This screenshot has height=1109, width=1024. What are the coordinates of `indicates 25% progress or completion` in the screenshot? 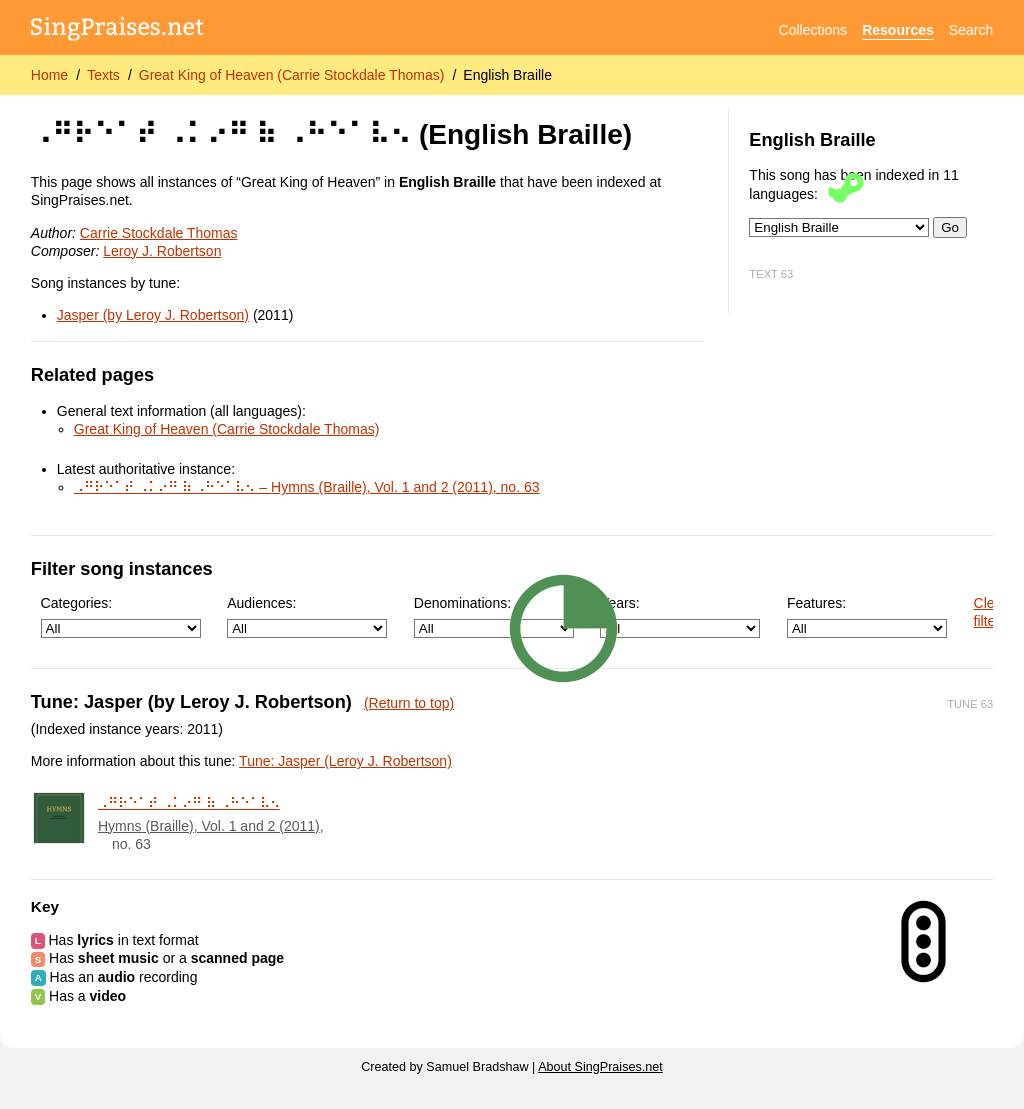 It's located at (563, 628).